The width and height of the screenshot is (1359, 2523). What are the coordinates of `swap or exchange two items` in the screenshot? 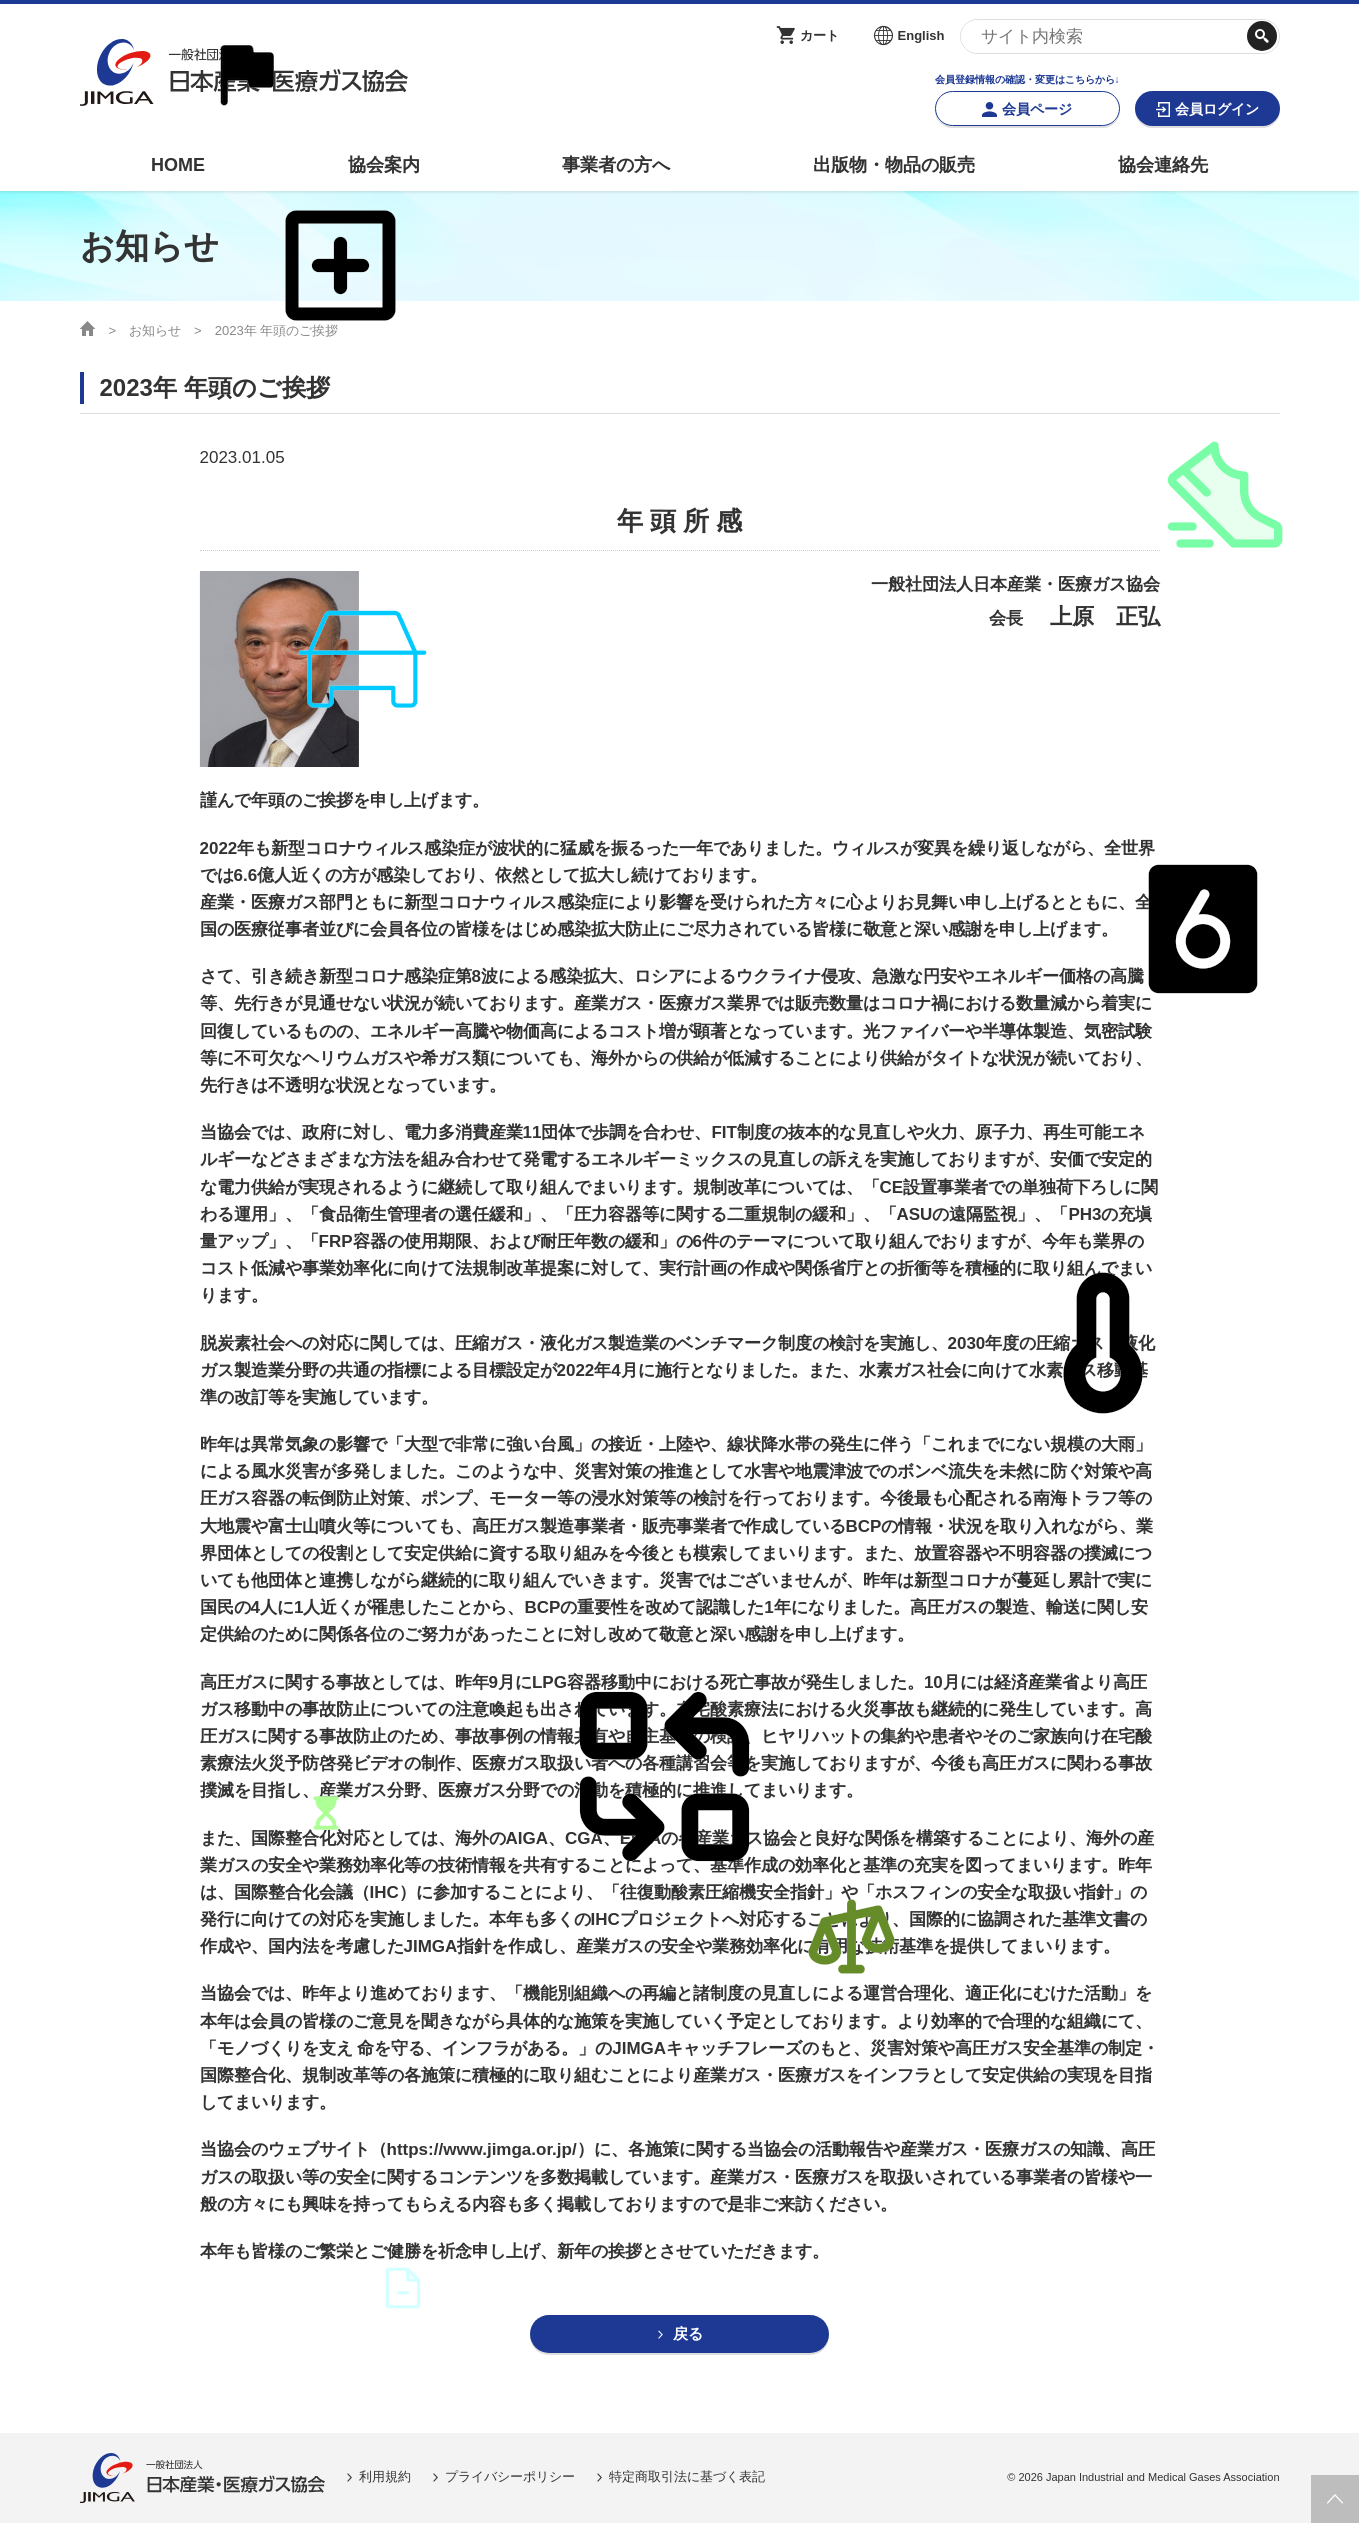 It's located at (664, 1776).